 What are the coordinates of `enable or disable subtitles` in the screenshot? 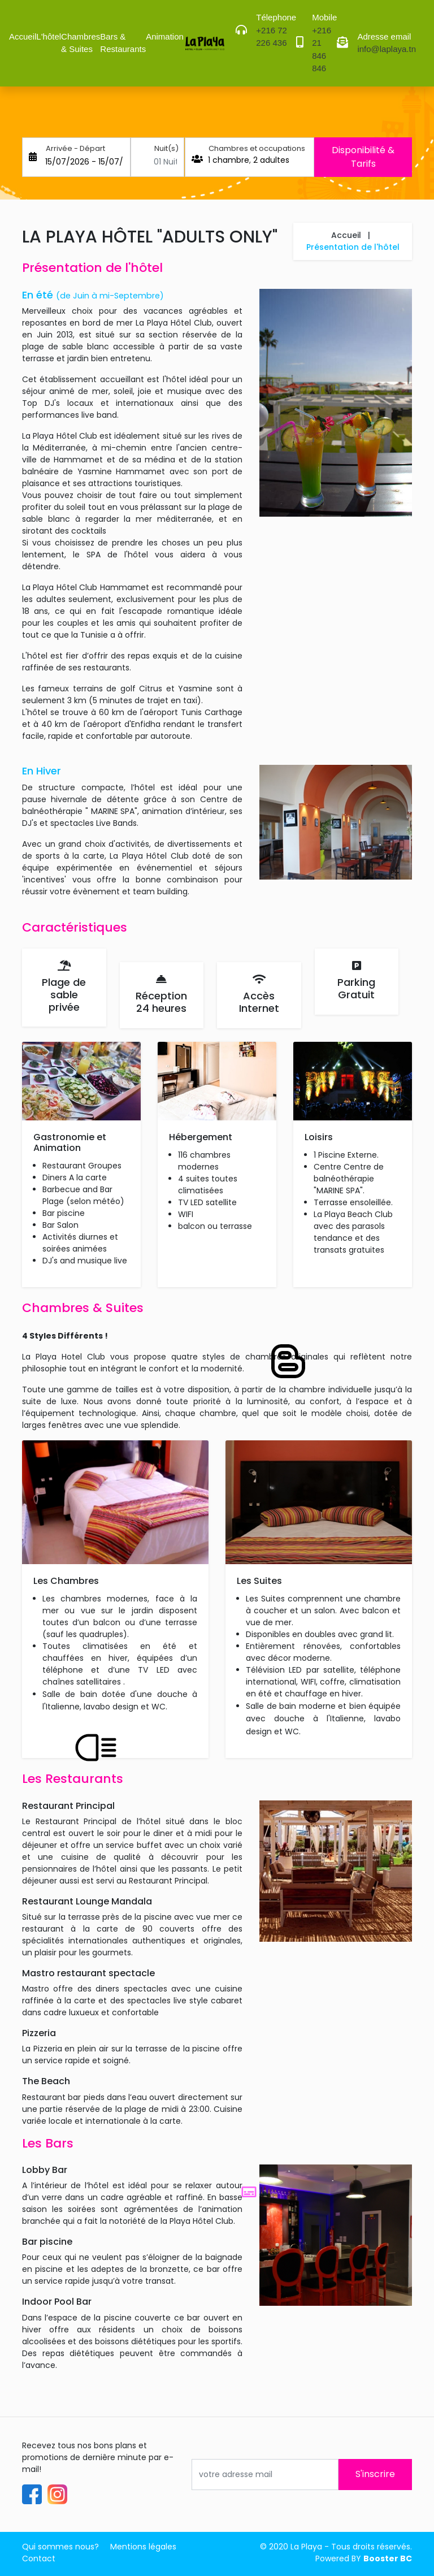 It's located at (249, 2192).